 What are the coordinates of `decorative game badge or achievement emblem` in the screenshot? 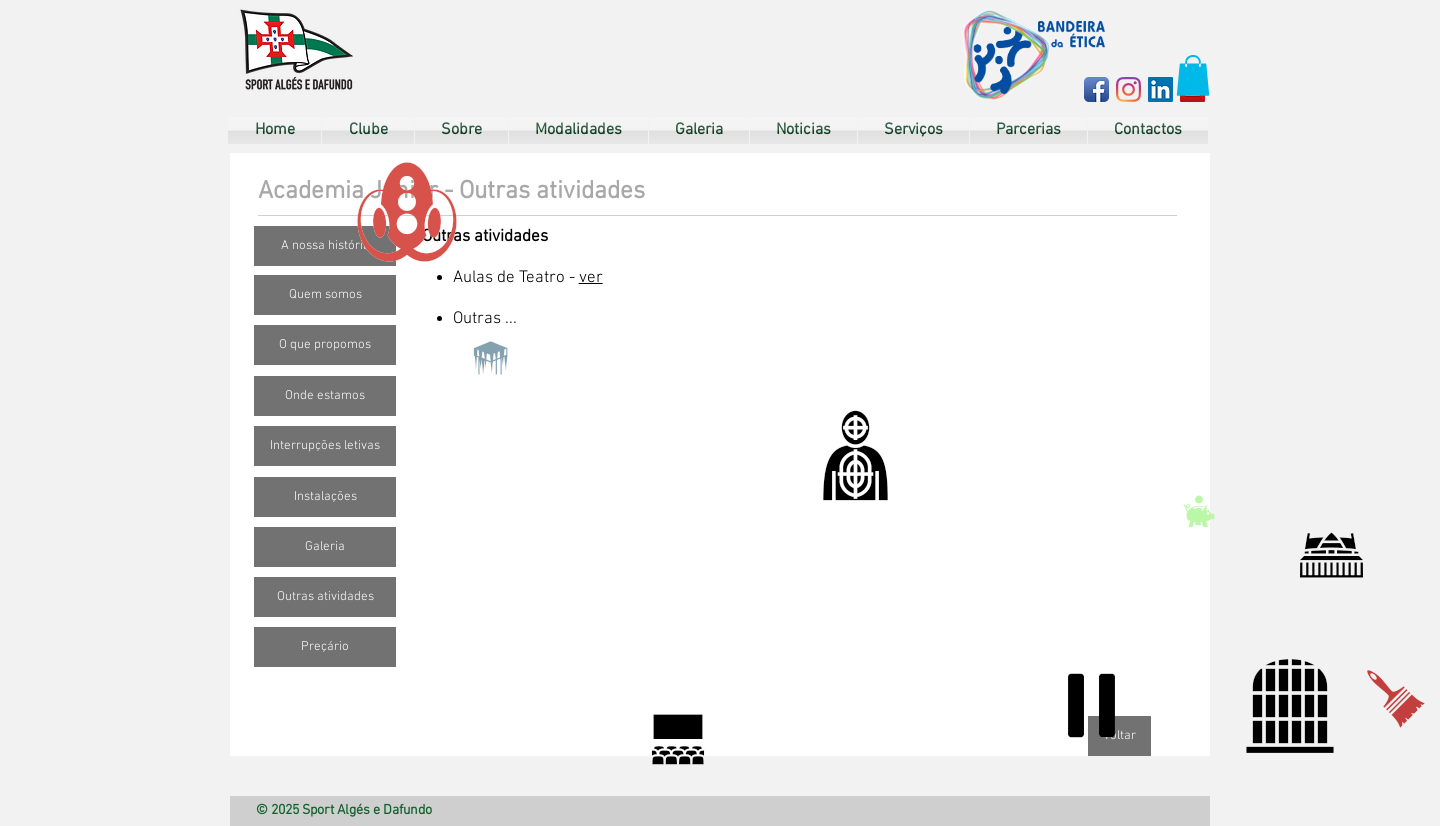 It's located at (407, 212).